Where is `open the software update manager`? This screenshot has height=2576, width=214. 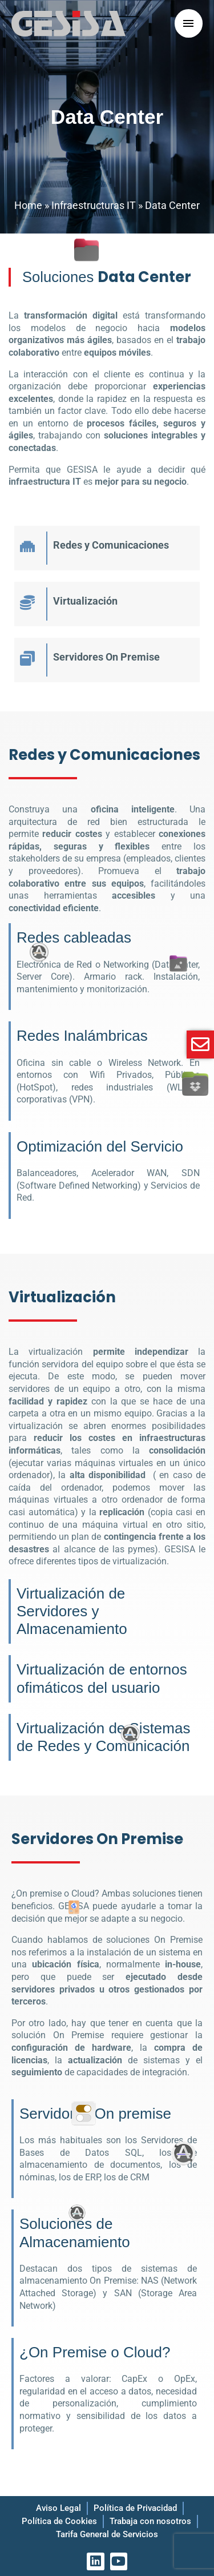
open the software update manager is located at coordinates (77, 2213).